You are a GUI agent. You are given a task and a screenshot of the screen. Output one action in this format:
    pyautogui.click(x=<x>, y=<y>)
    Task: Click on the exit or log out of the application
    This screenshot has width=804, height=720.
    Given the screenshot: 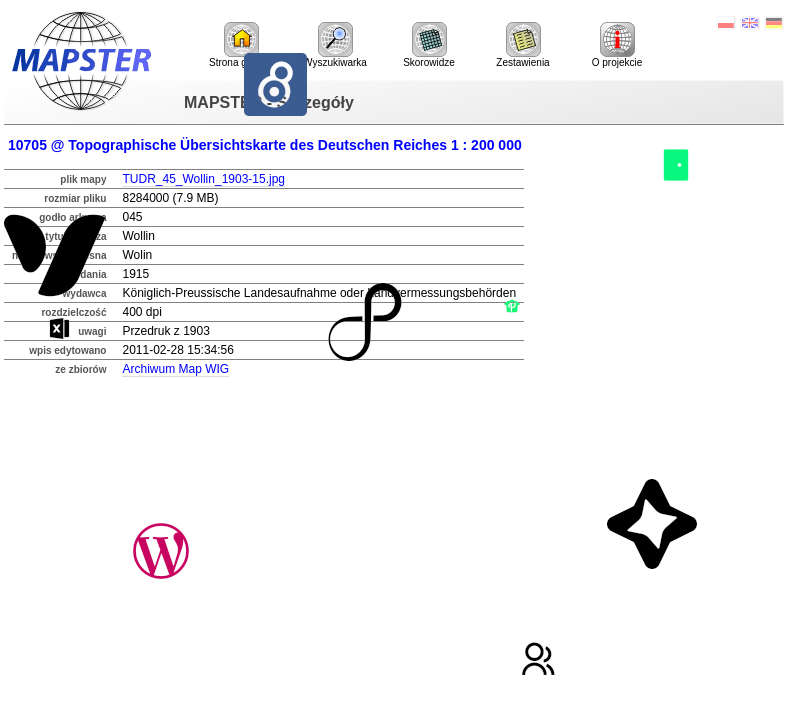 What is the action you would take?
    pyautogui.click(x=676, y=165)
    